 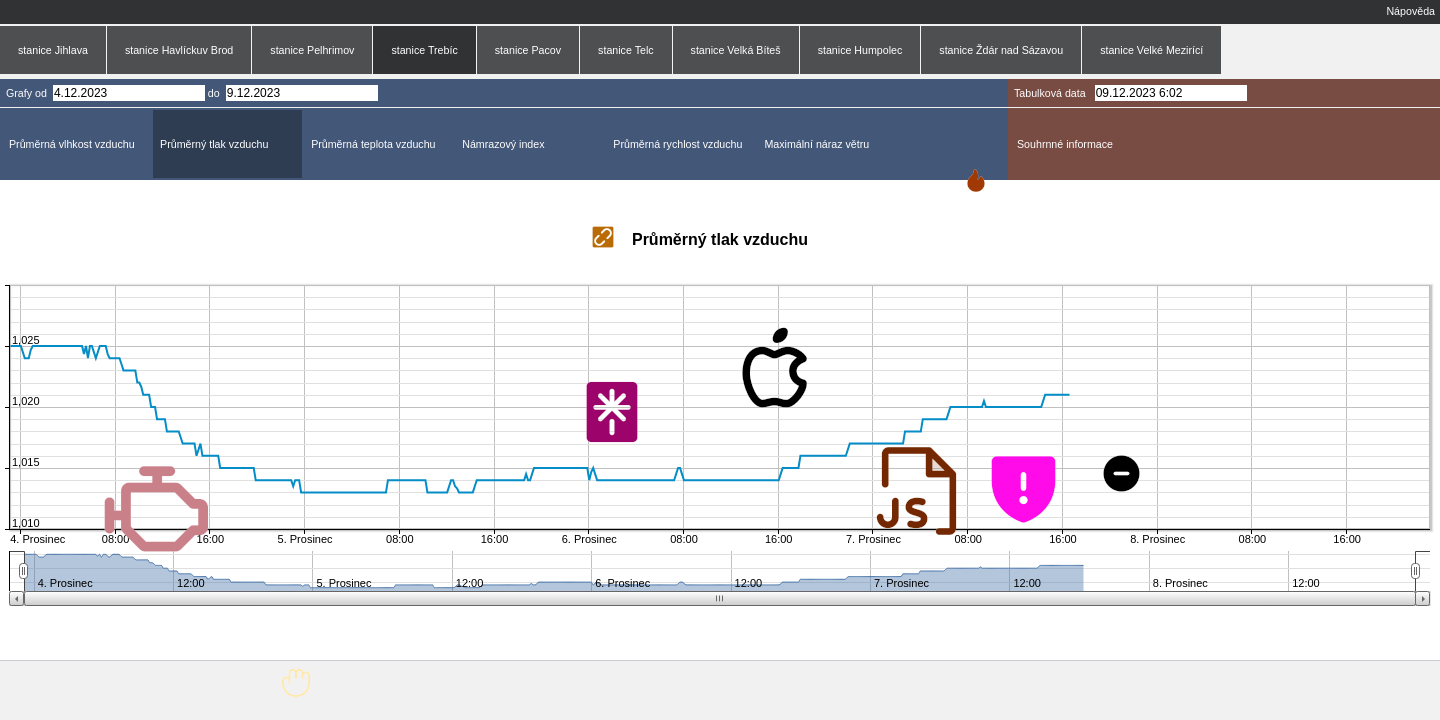 I want to click on indicates trending or hot content, so click(x=976, y=181).